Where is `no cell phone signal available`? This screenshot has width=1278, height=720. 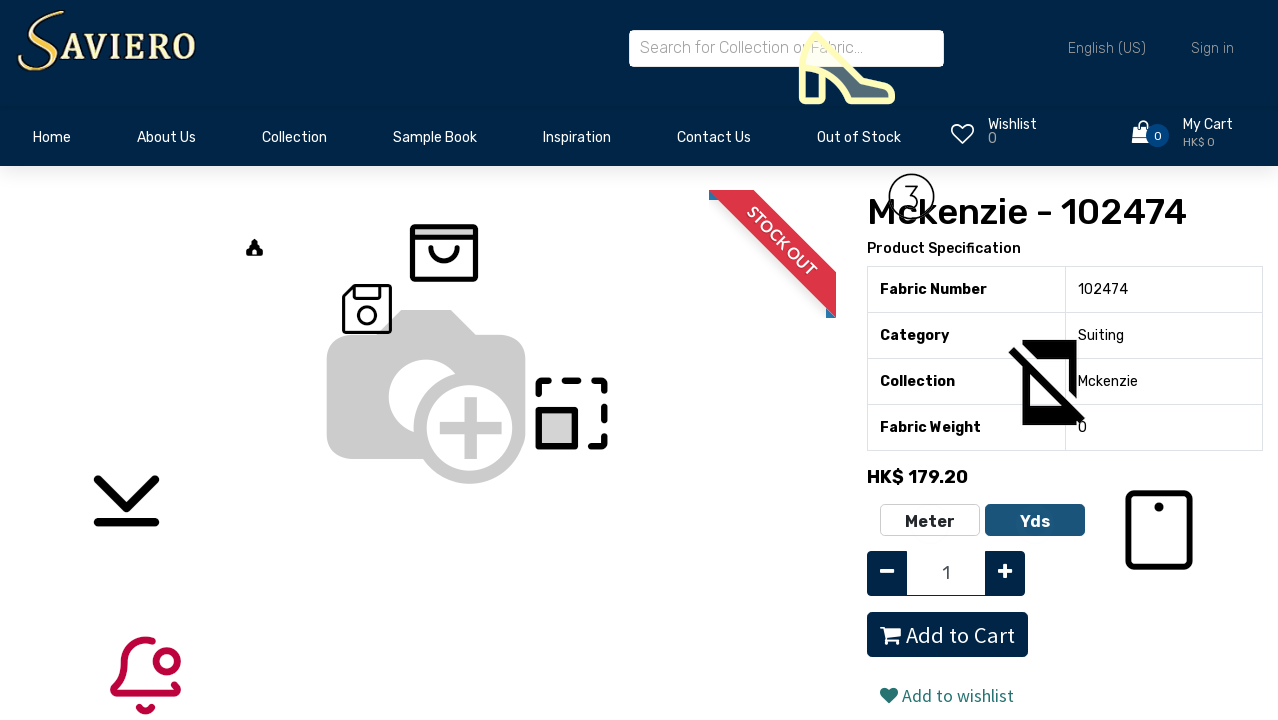
no cell phone signal available is located at coordinates (1049, 382).